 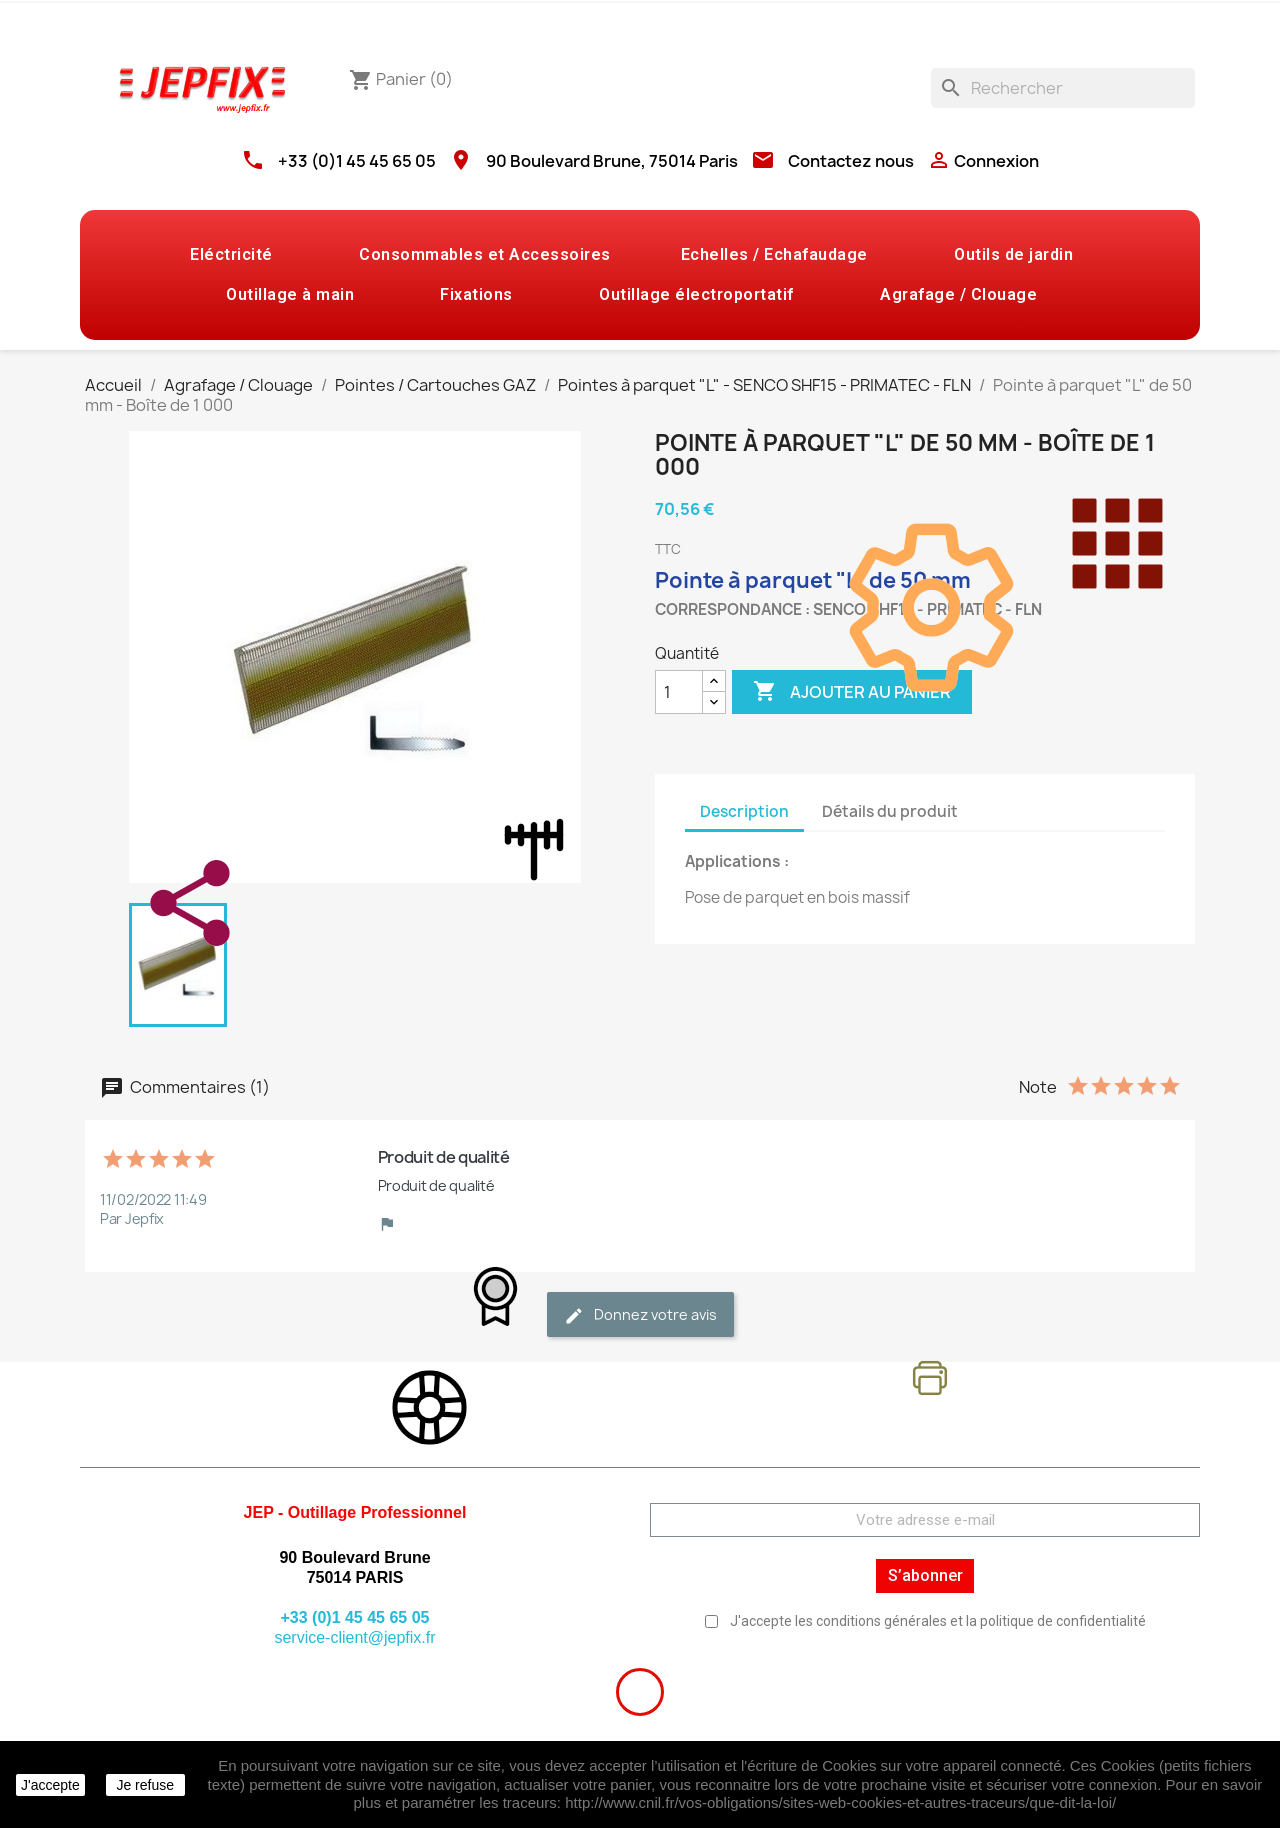 I want to click on access help or support center, so click(x=429, y=1407).